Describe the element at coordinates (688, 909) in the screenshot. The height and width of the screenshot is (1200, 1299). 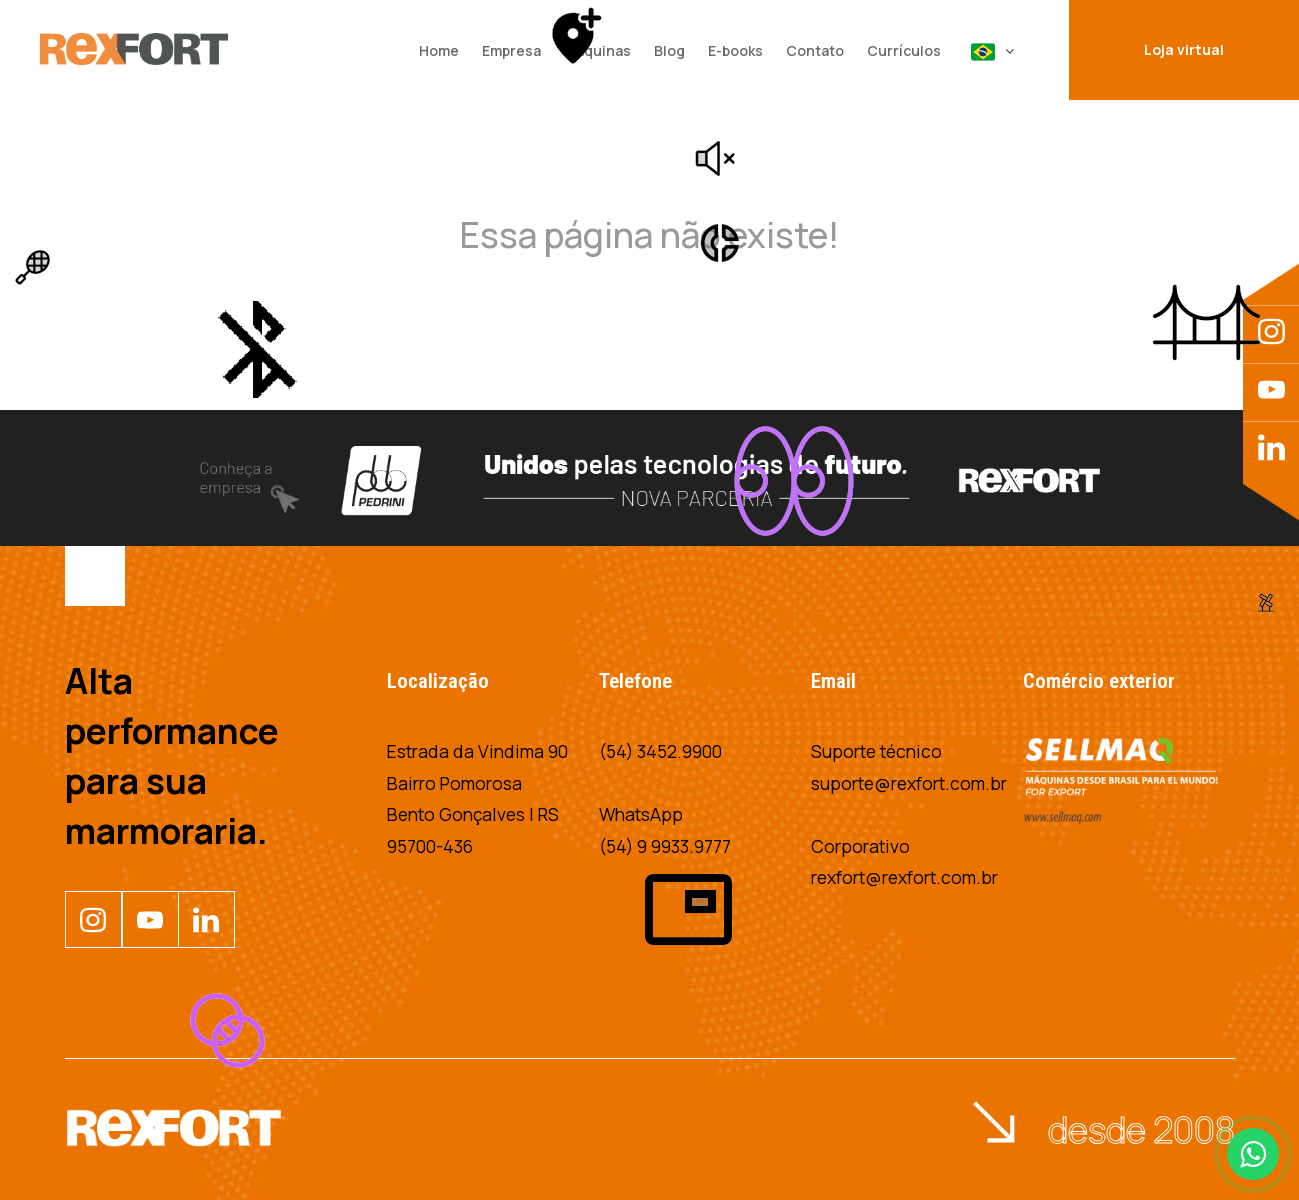
I see `enable picture-in-picture mode` at that location.